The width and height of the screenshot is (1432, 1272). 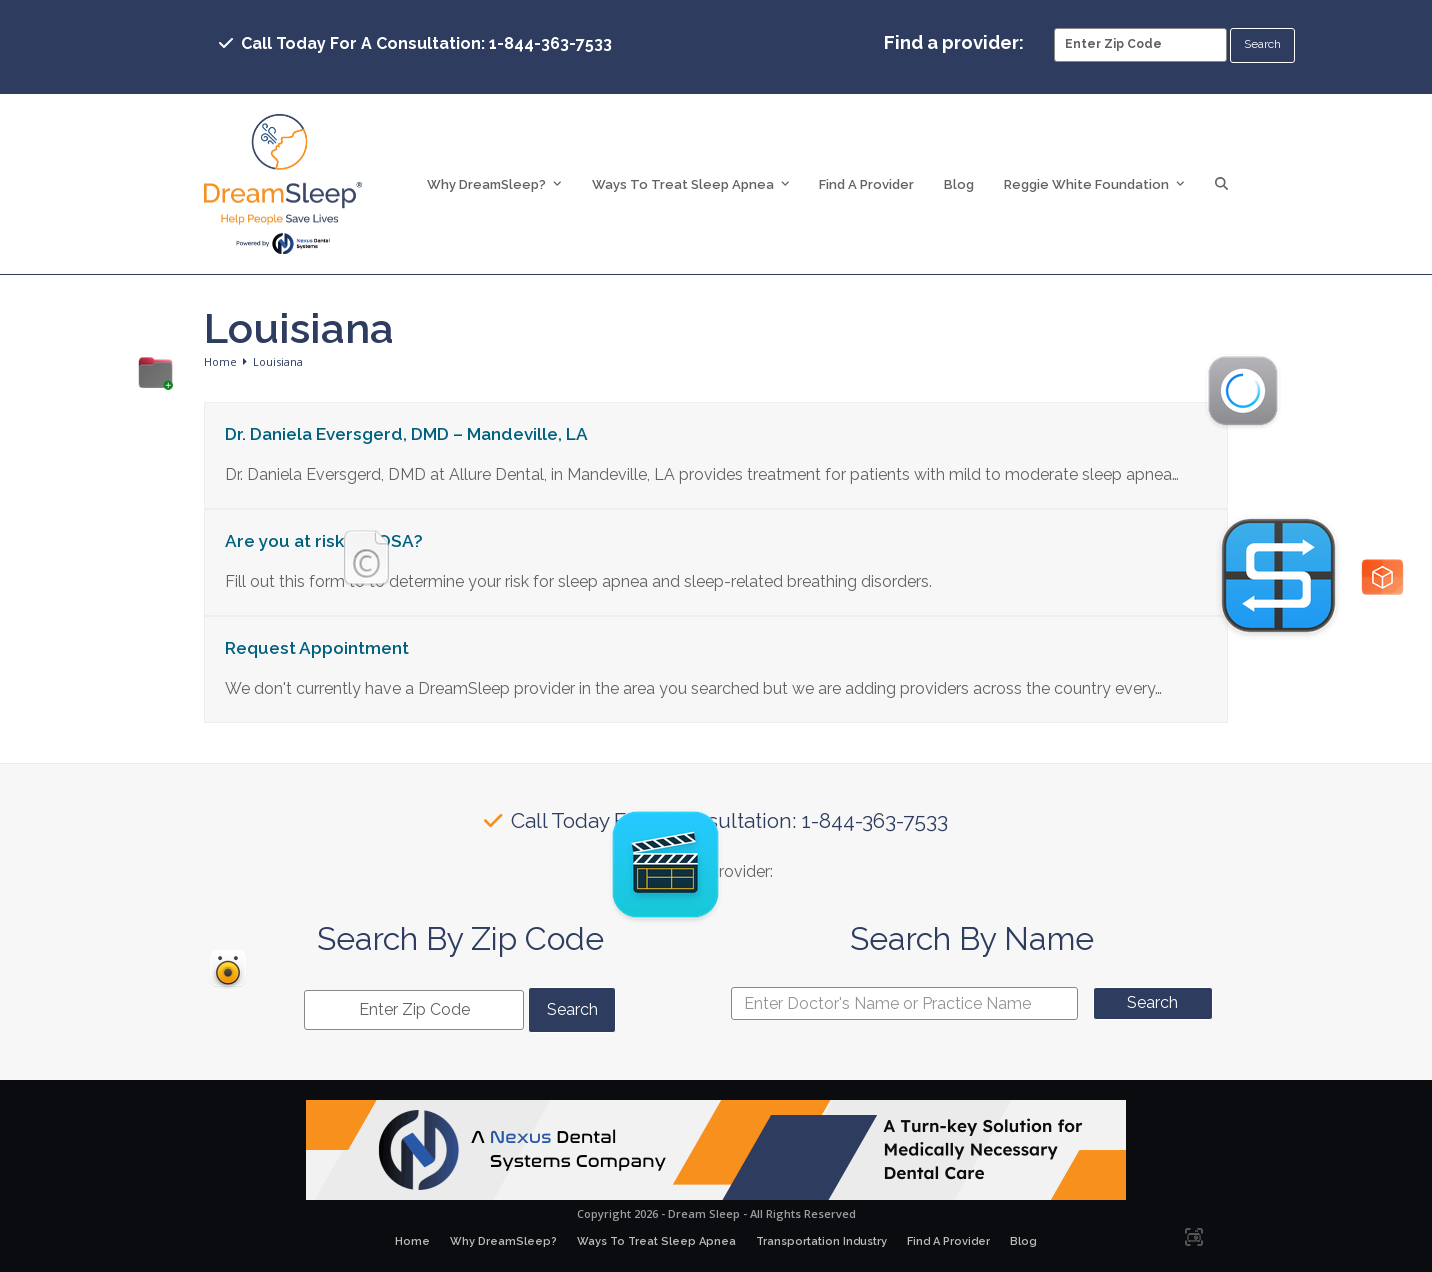 I want to click on indicates a file with copyright protection, so click(x=366, y=557).